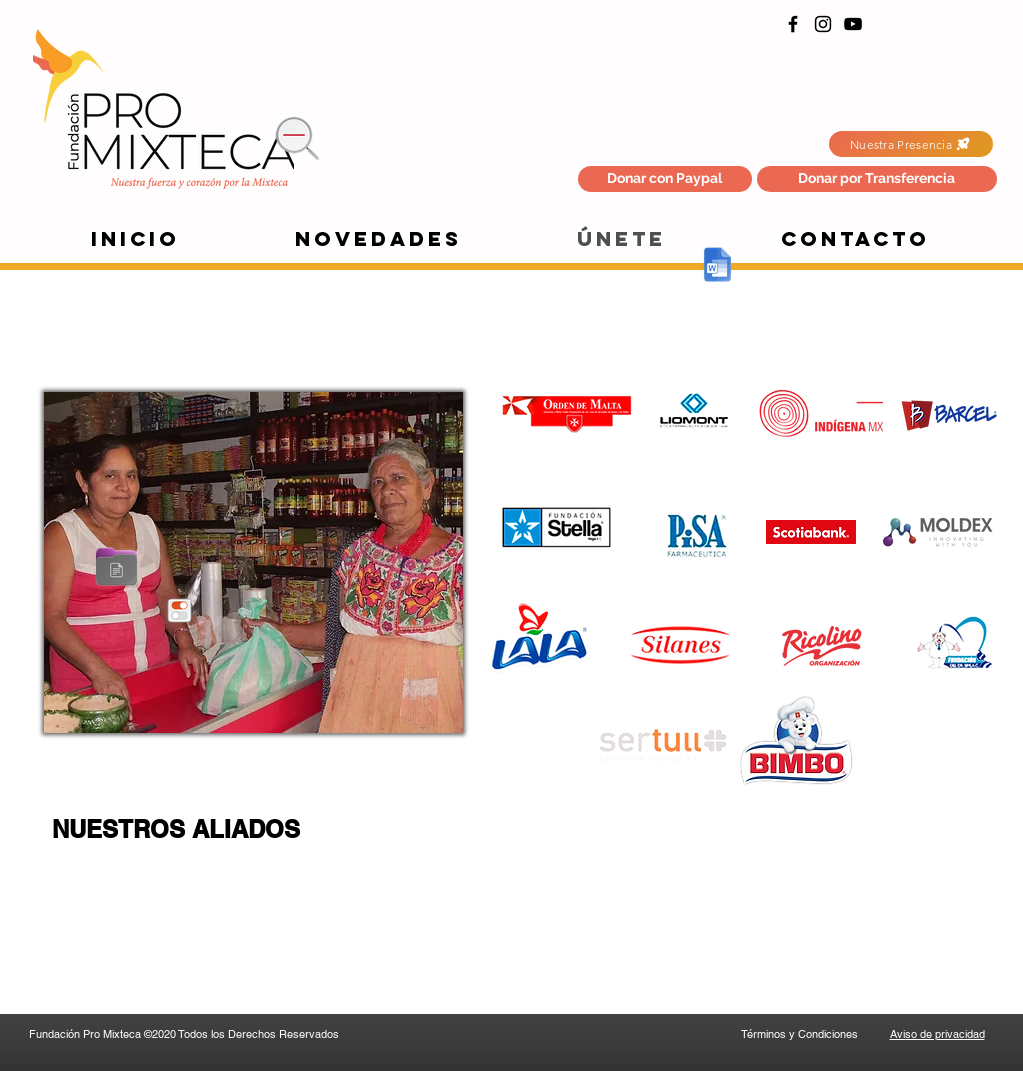 The width and height of the screenshot is (1023, 1071). I want to click on zoom out to see more content, so click(297, 138).